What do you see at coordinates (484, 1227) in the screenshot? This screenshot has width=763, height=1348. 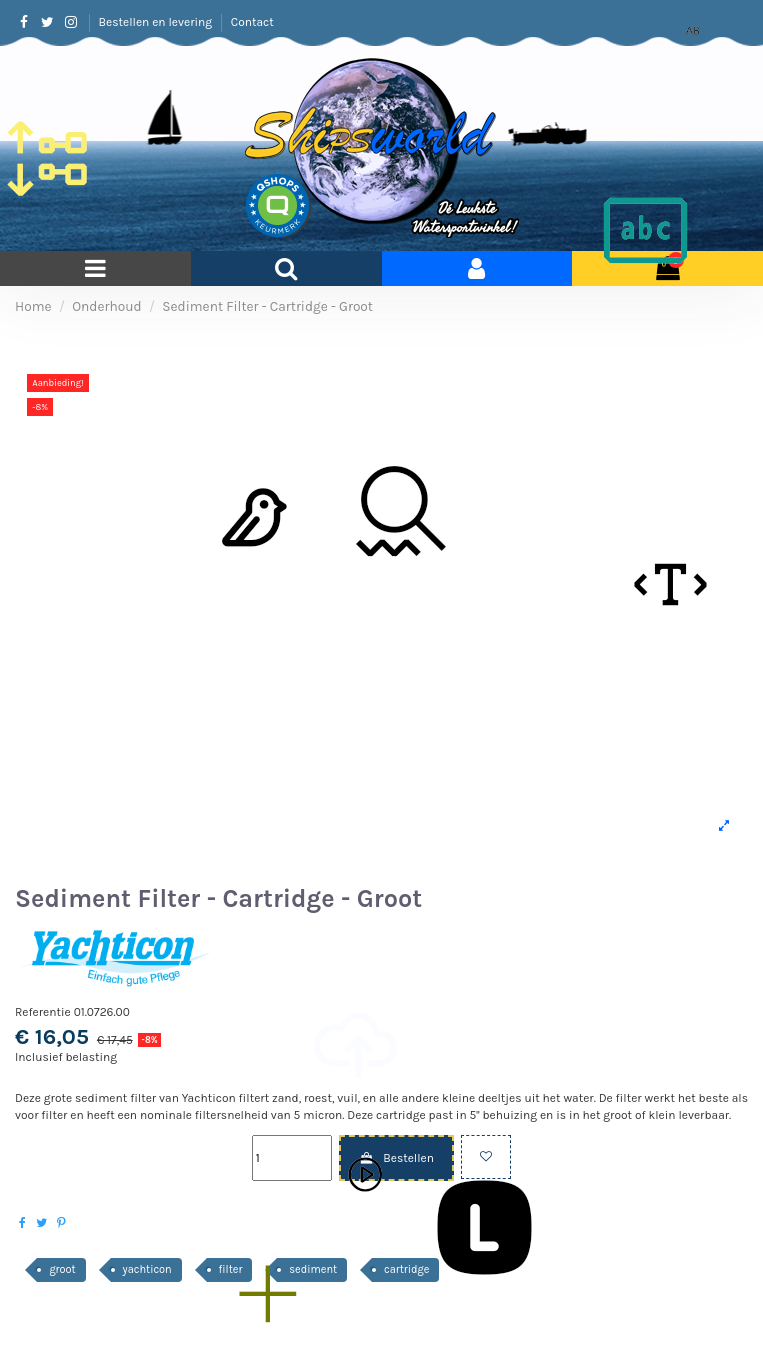 I see `indicates items or options starting with the letter "L"` at bounding box center [484, 1227].